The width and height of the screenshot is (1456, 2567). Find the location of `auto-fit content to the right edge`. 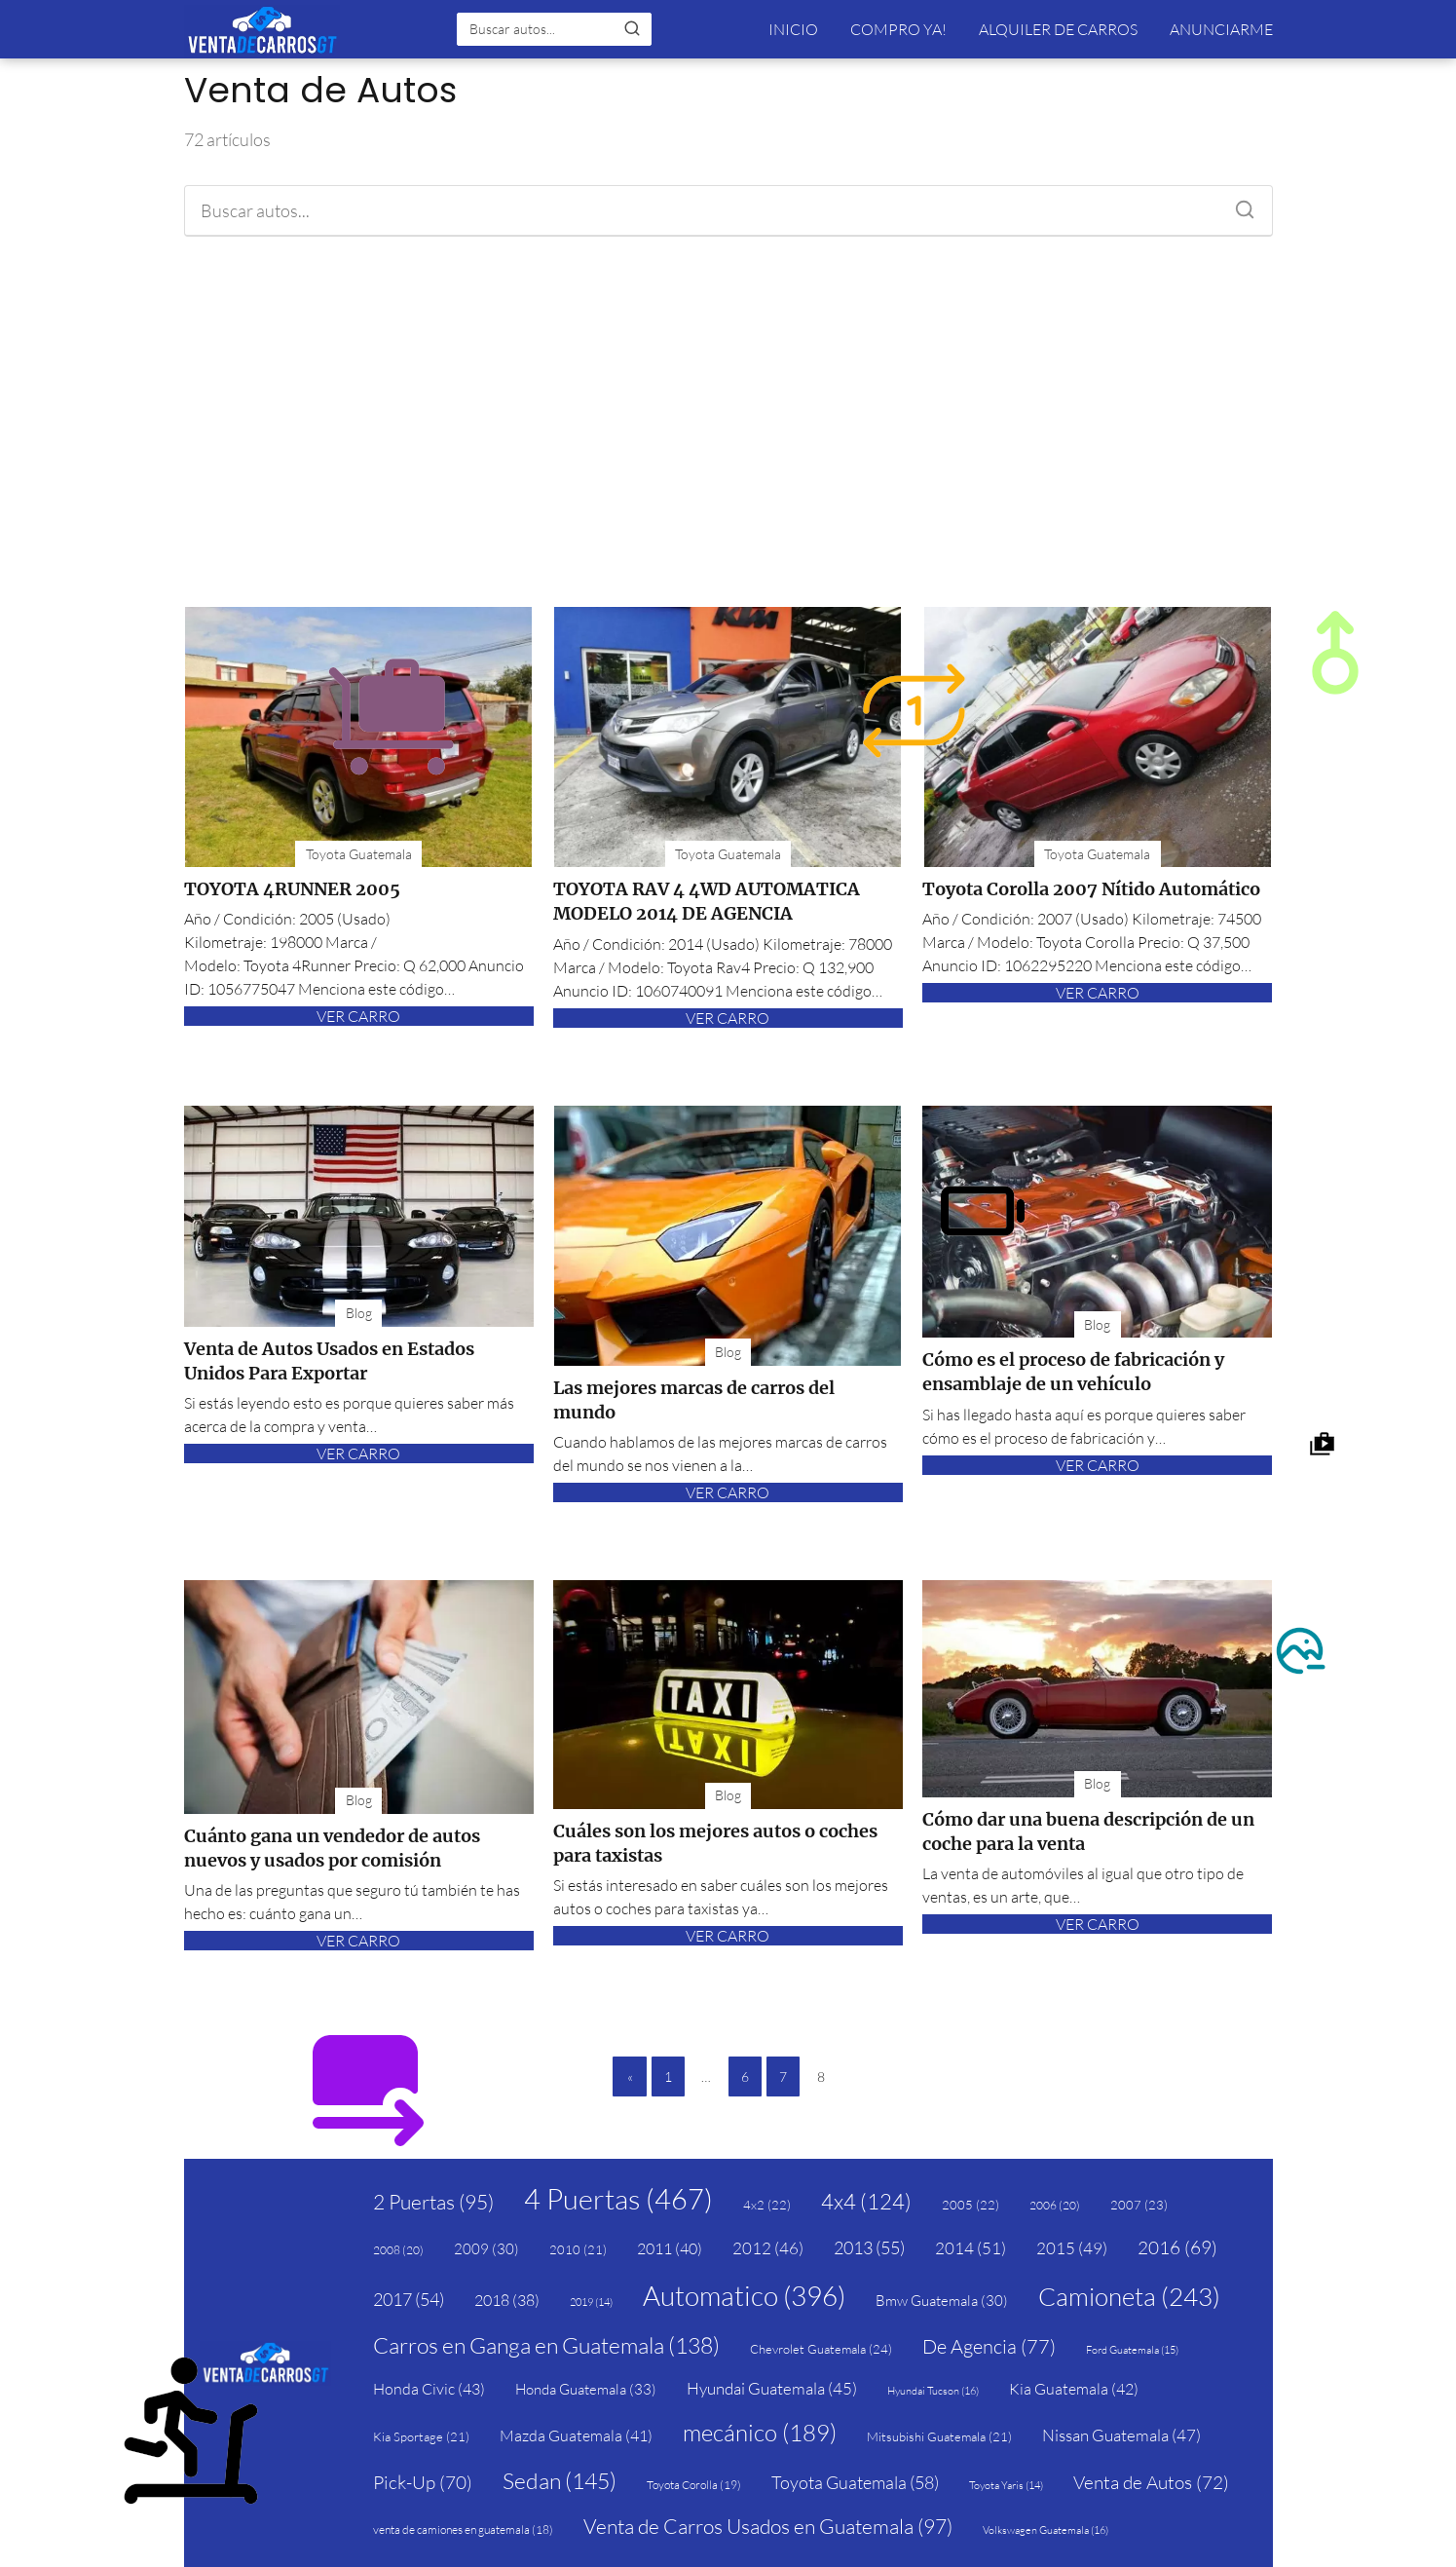

auto-fit content to the right edge is located at coordinates (365, 2088).